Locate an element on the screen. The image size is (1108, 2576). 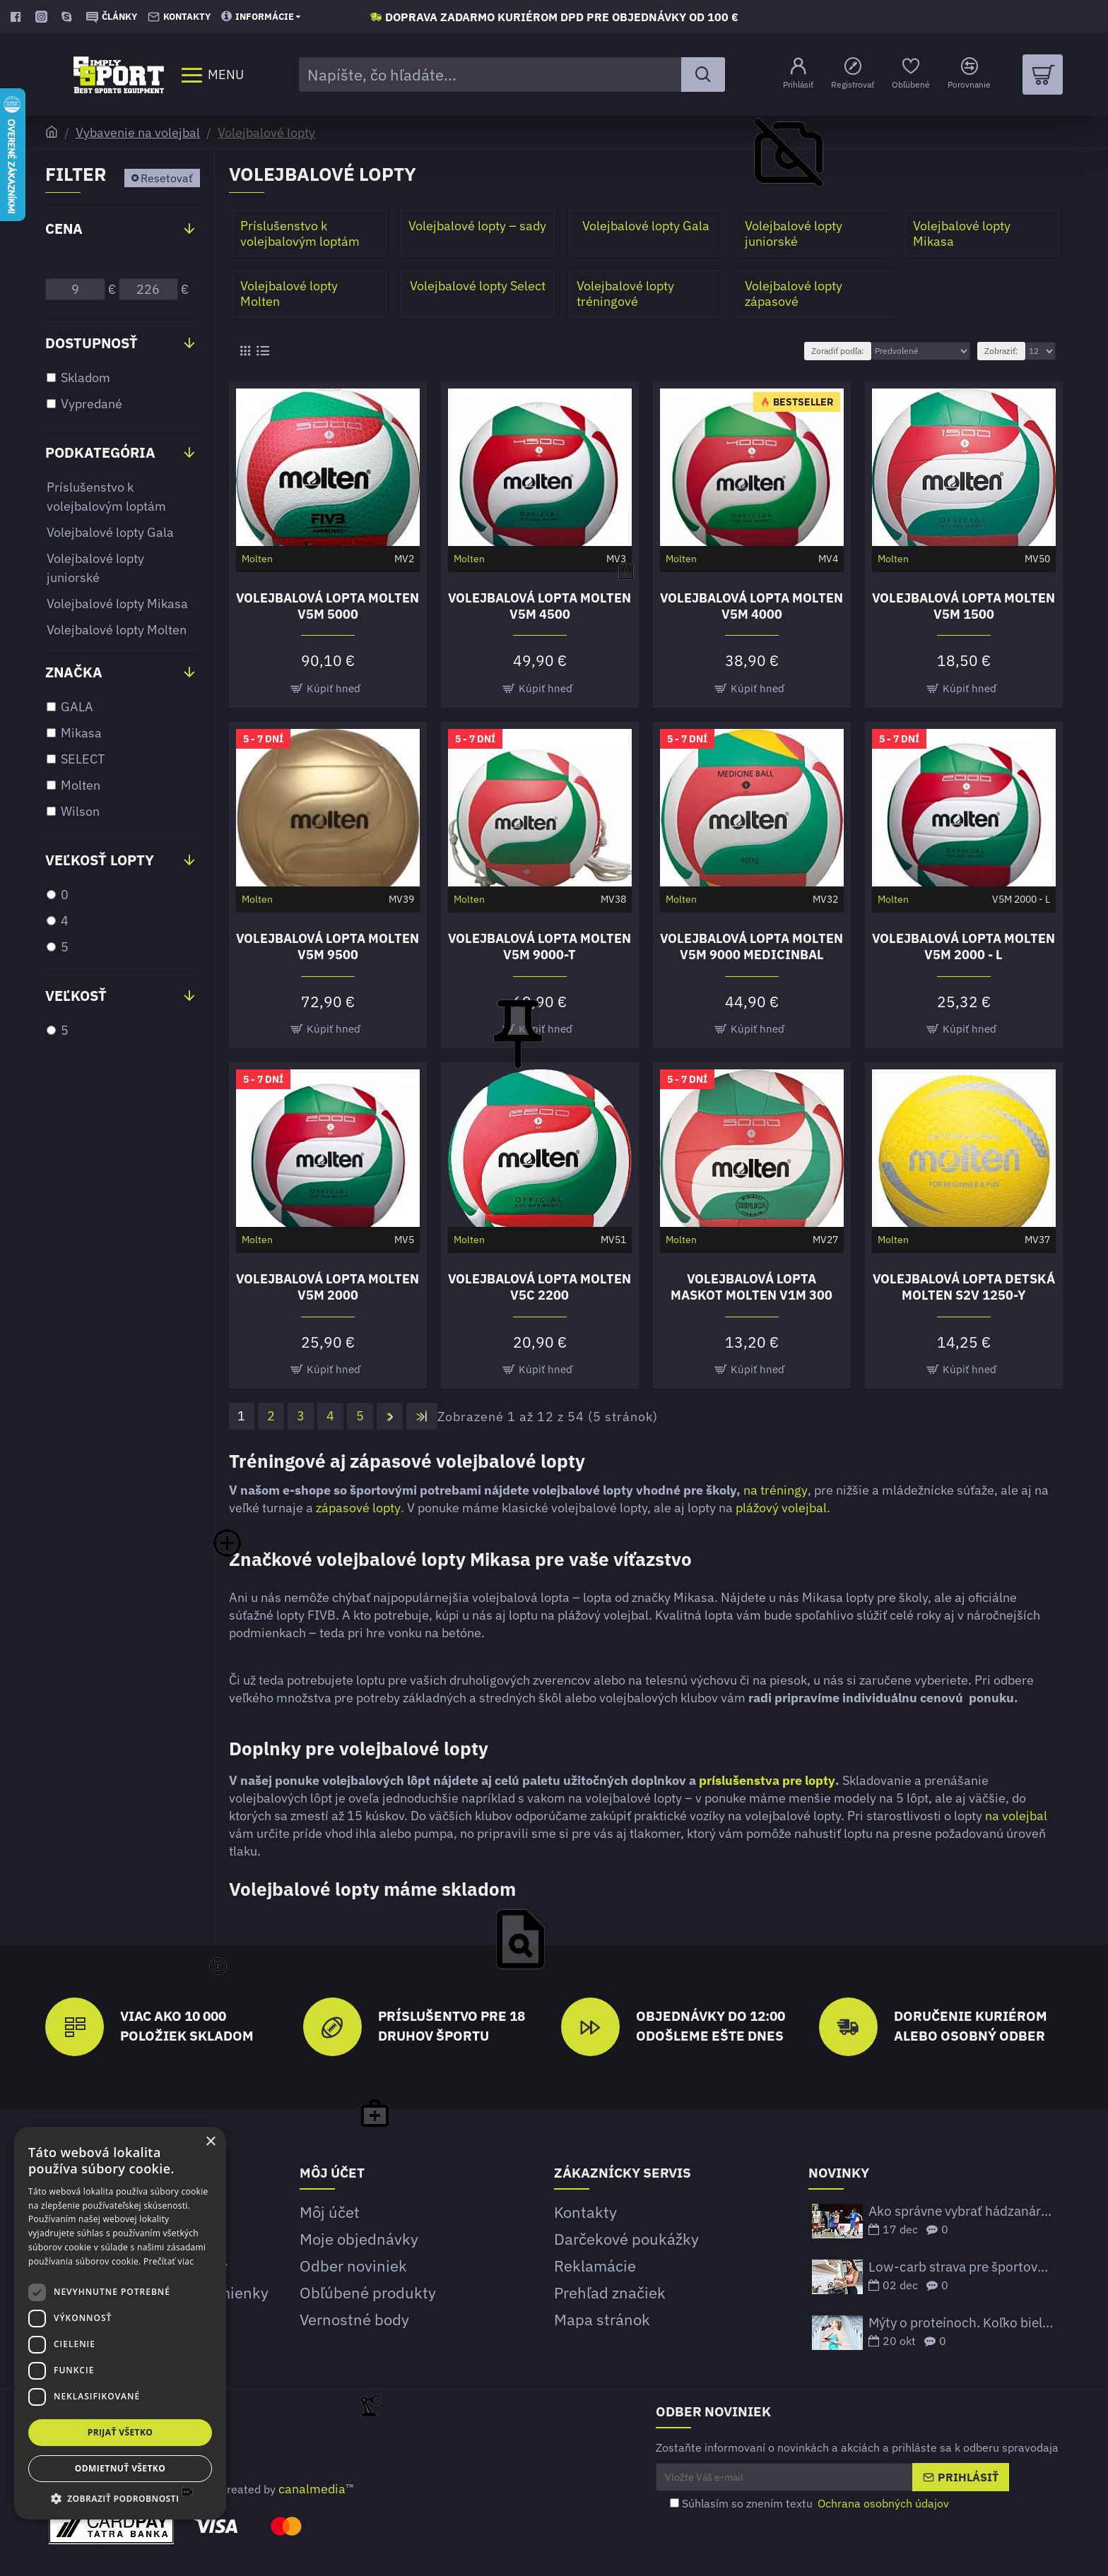
access manufacturing or industrial settings is located at coordinates (371, 2406).